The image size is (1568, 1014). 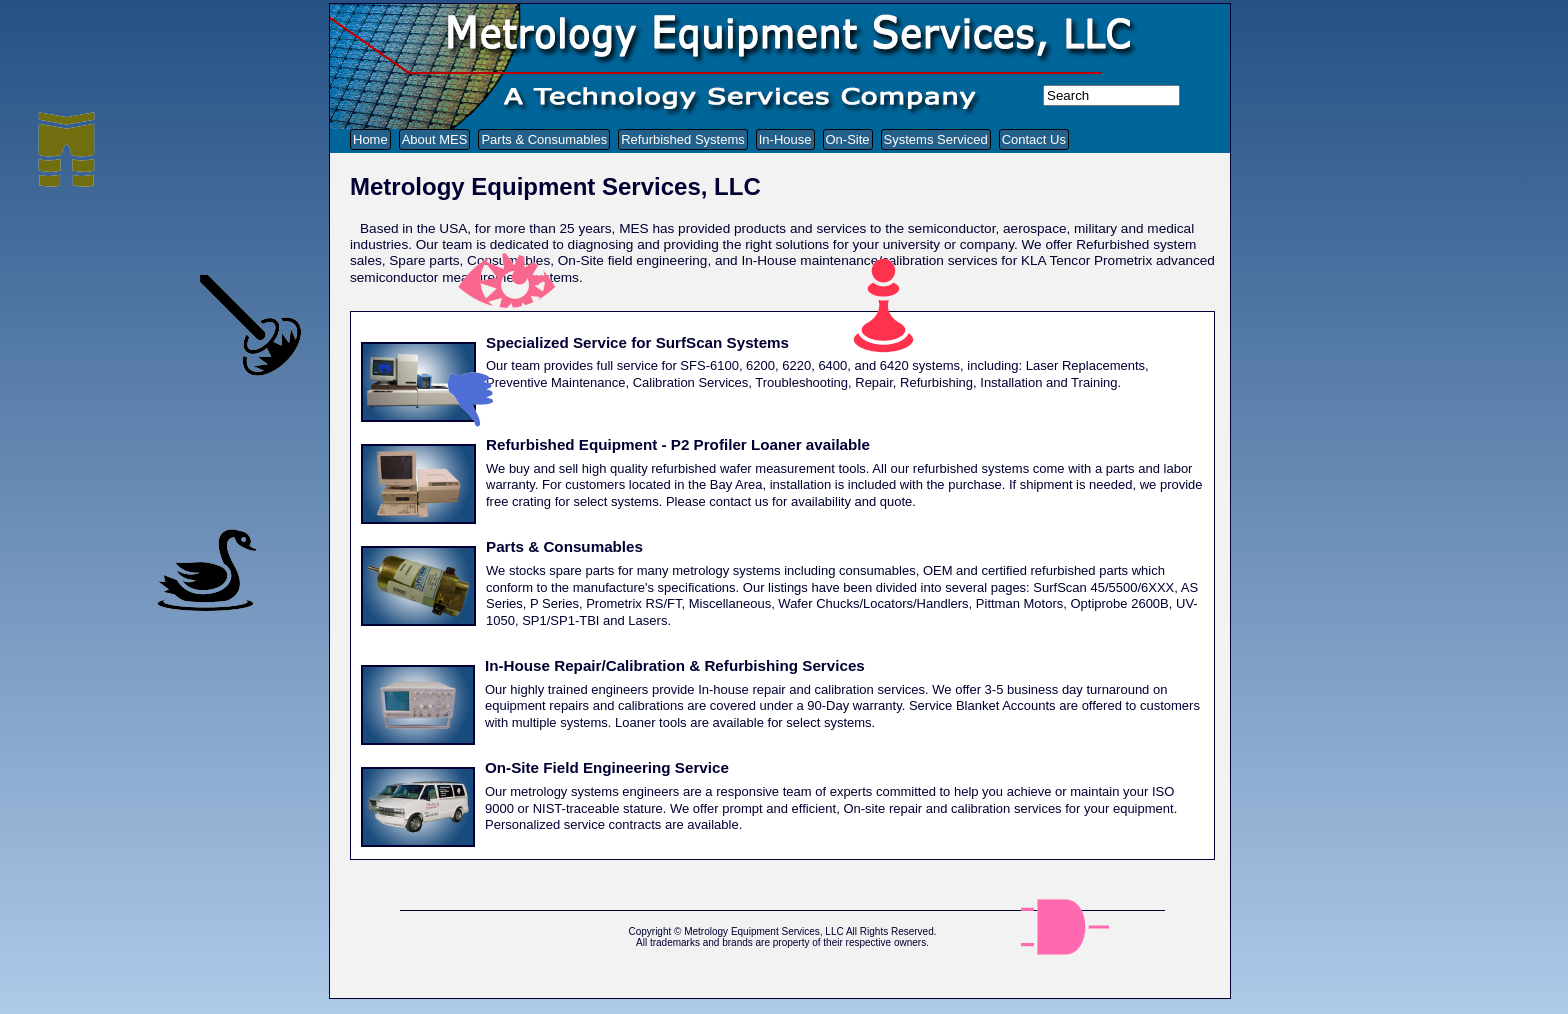 I want to click on decorative swan icon for nature or wildlife themed games, so click(x=207, y=573).